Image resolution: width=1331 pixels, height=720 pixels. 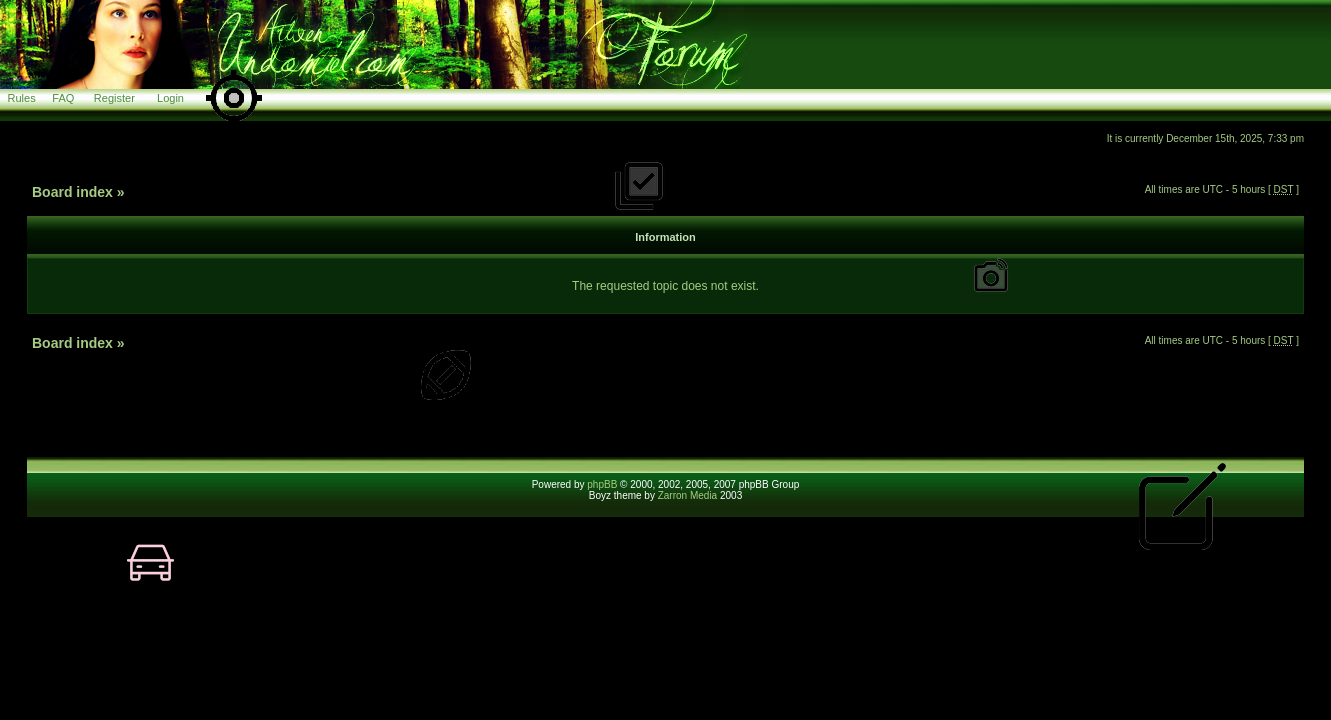 What do you see at coordinates (1182, 506) in the screenshot?
I see `create or compose new content` at bounding box center [1182, 506].